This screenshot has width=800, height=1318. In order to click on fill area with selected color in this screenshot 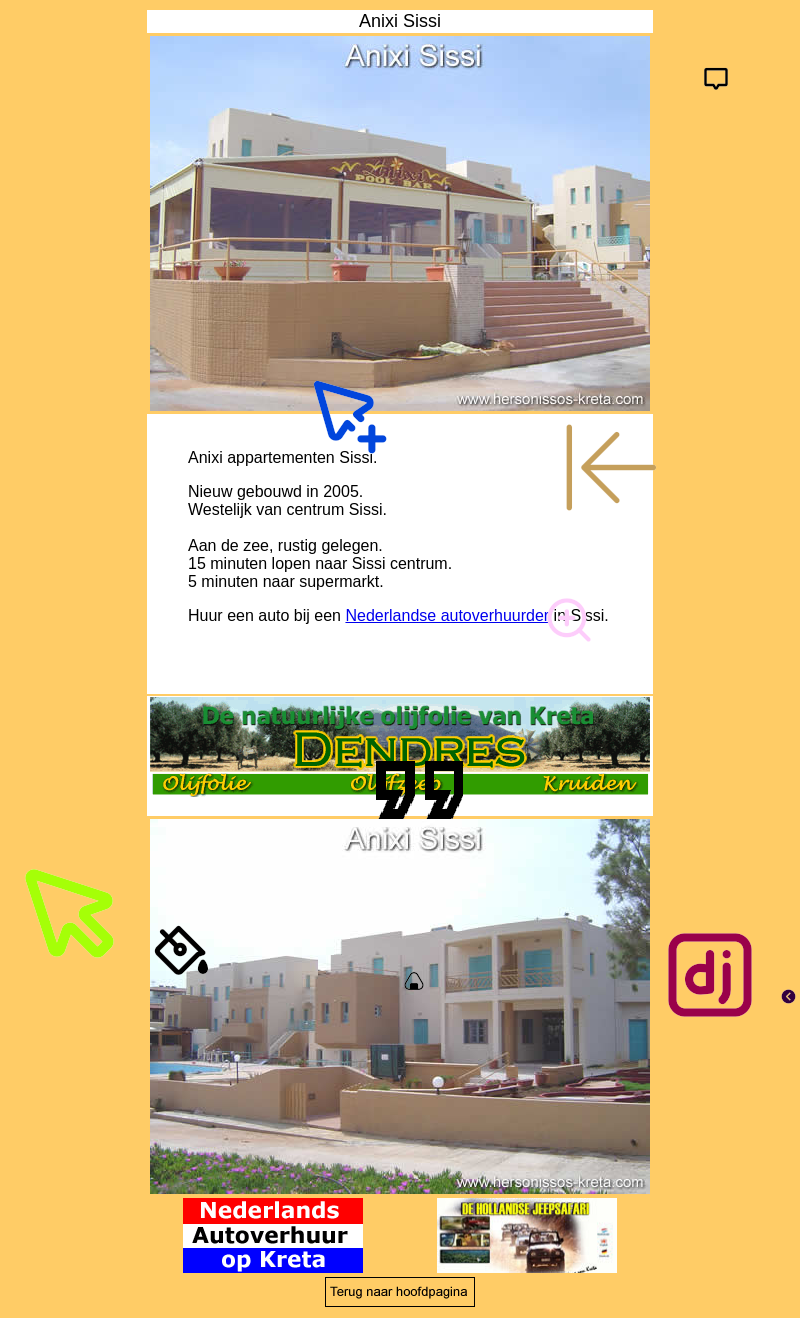, I will do `click(181, 952)`.